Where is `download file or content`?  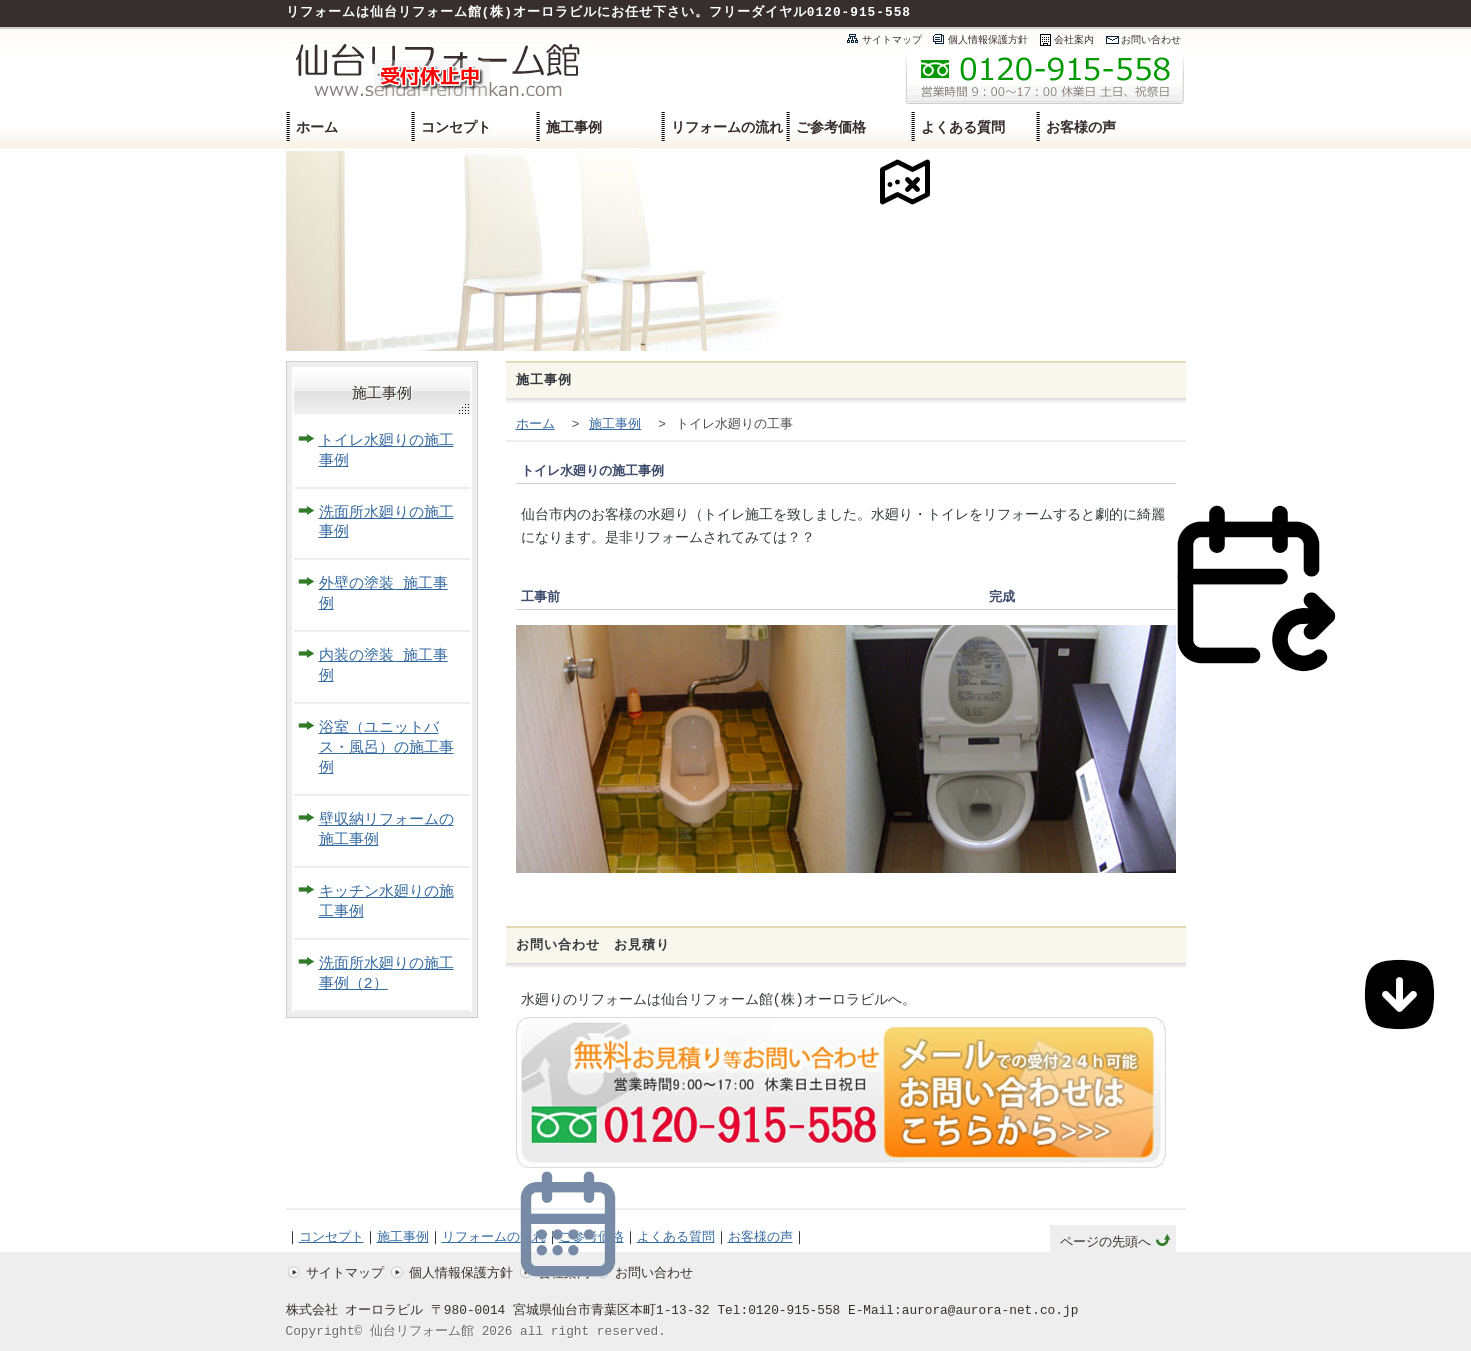 download file or content is located at coordinates (1399, 994).